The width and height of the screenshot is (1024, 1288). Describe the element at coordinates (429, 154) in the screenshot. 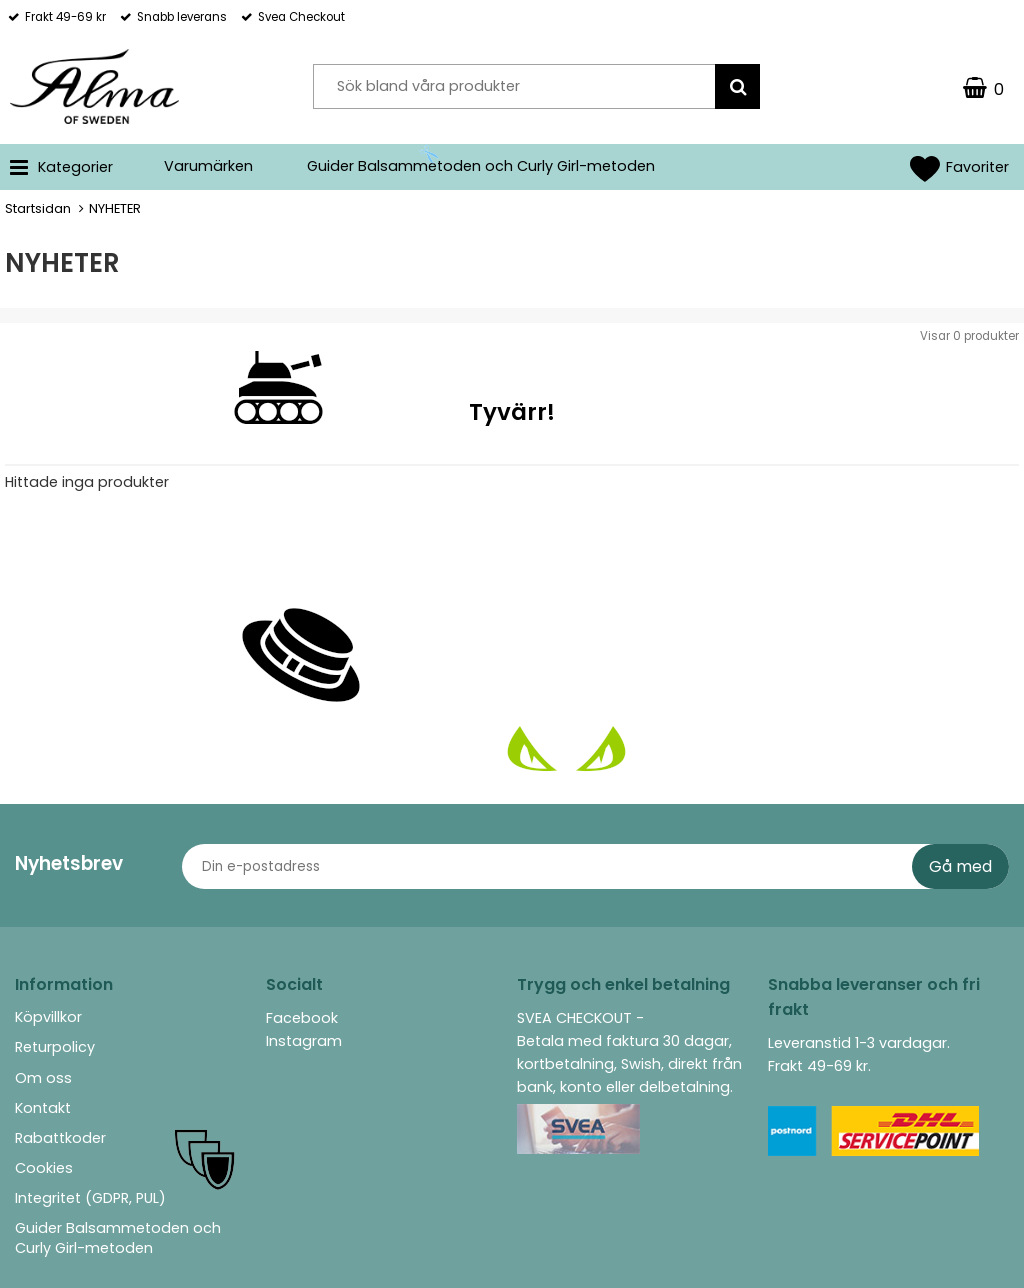

I see `cut selected content` at that location.